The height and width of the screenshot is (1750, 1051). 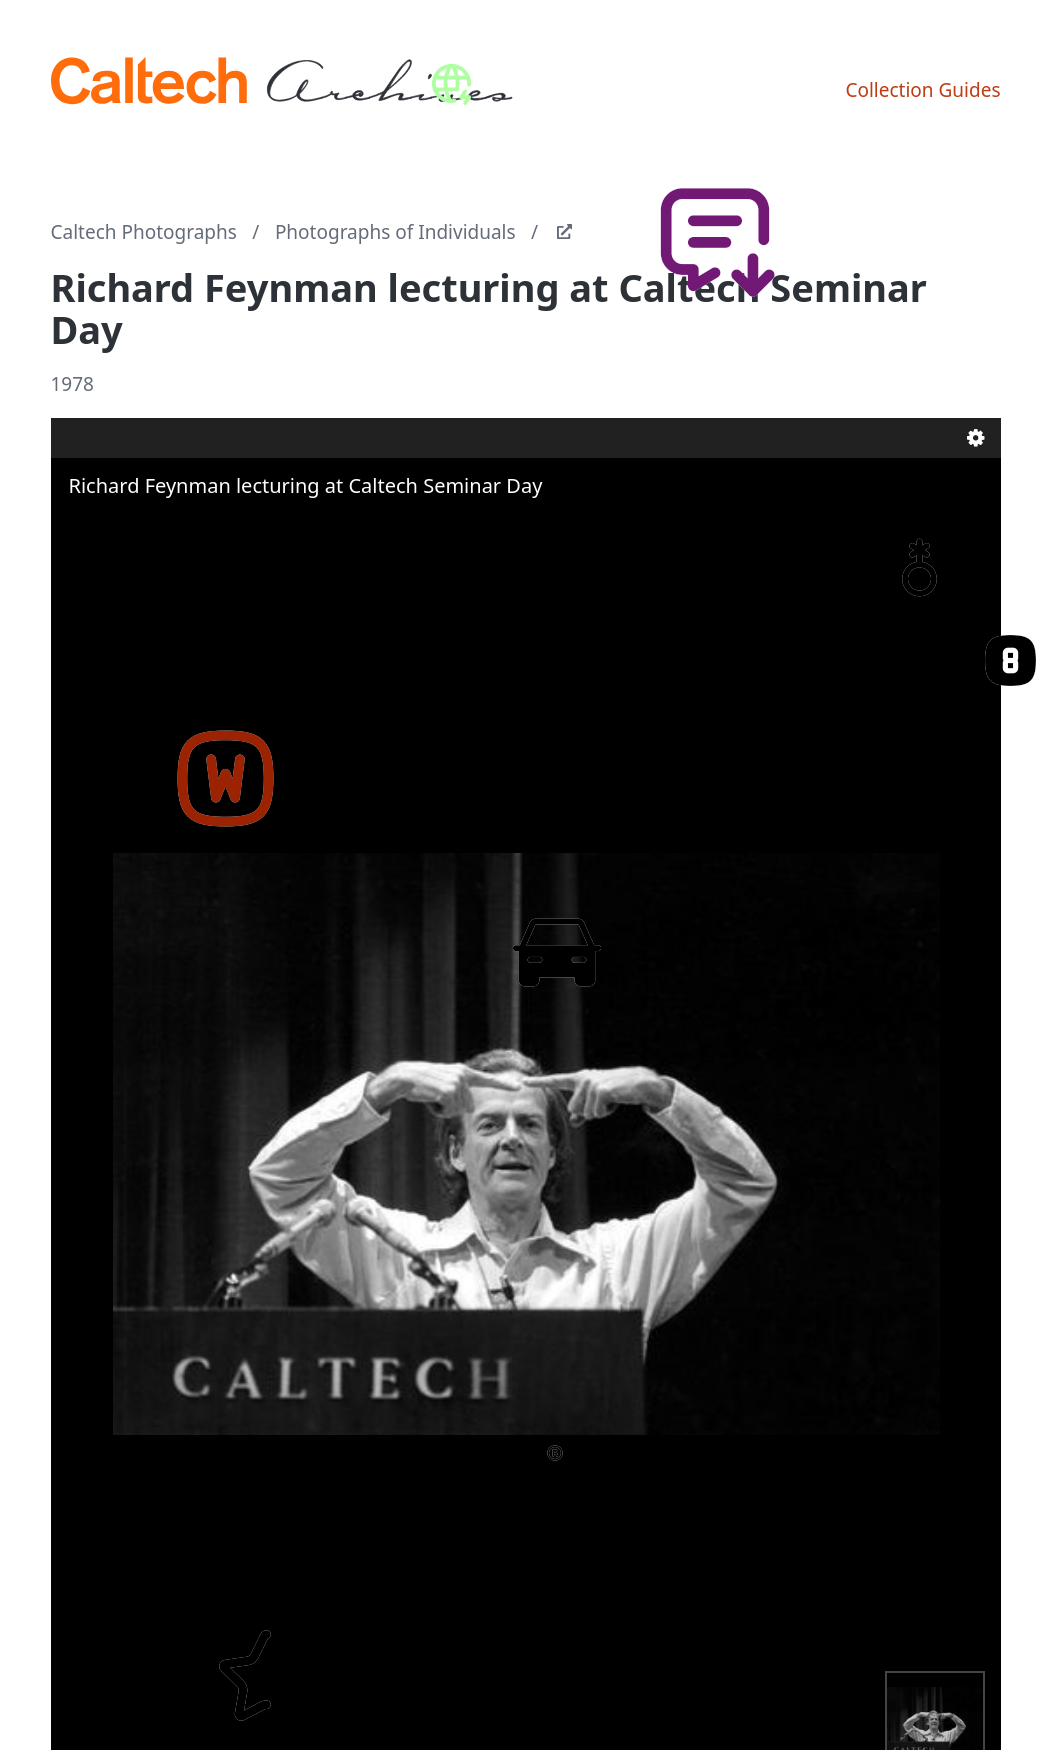 I want to click on access items or content starting with "W", so click(x=225, y=778).